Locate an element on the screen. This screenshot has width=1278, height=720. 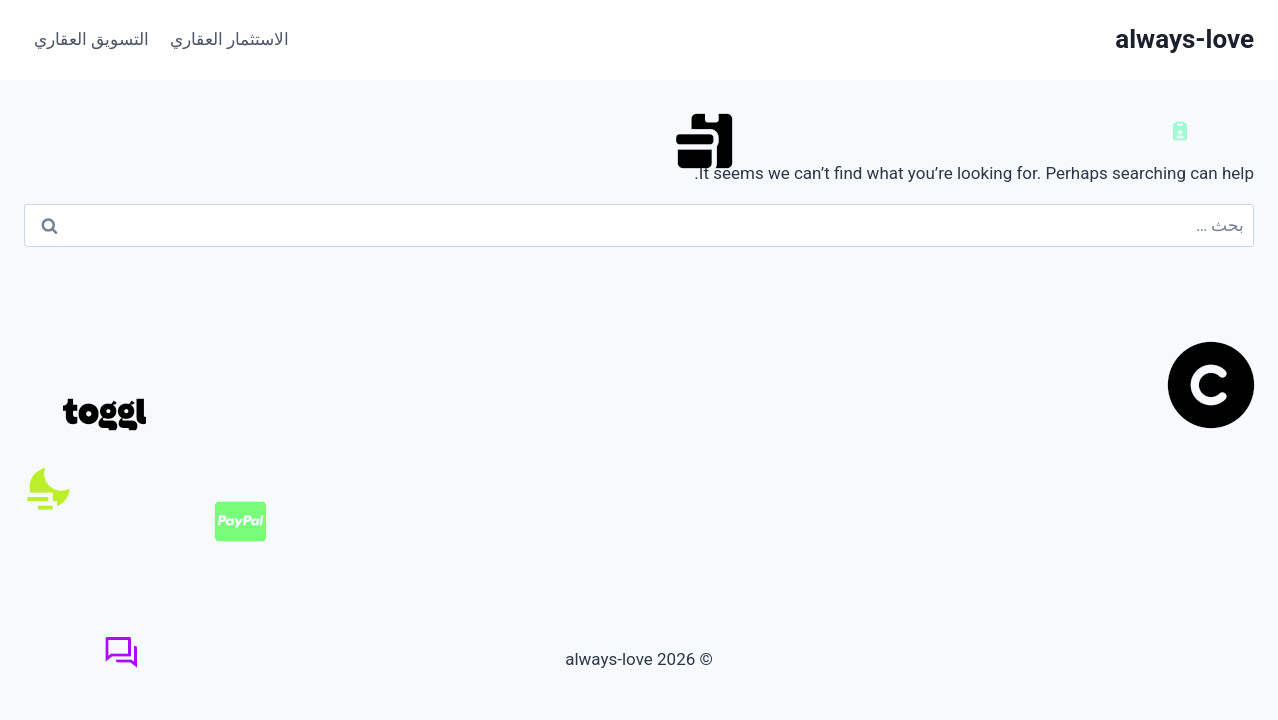
open Toggl time tracking app is located at coordinates (104, 414).